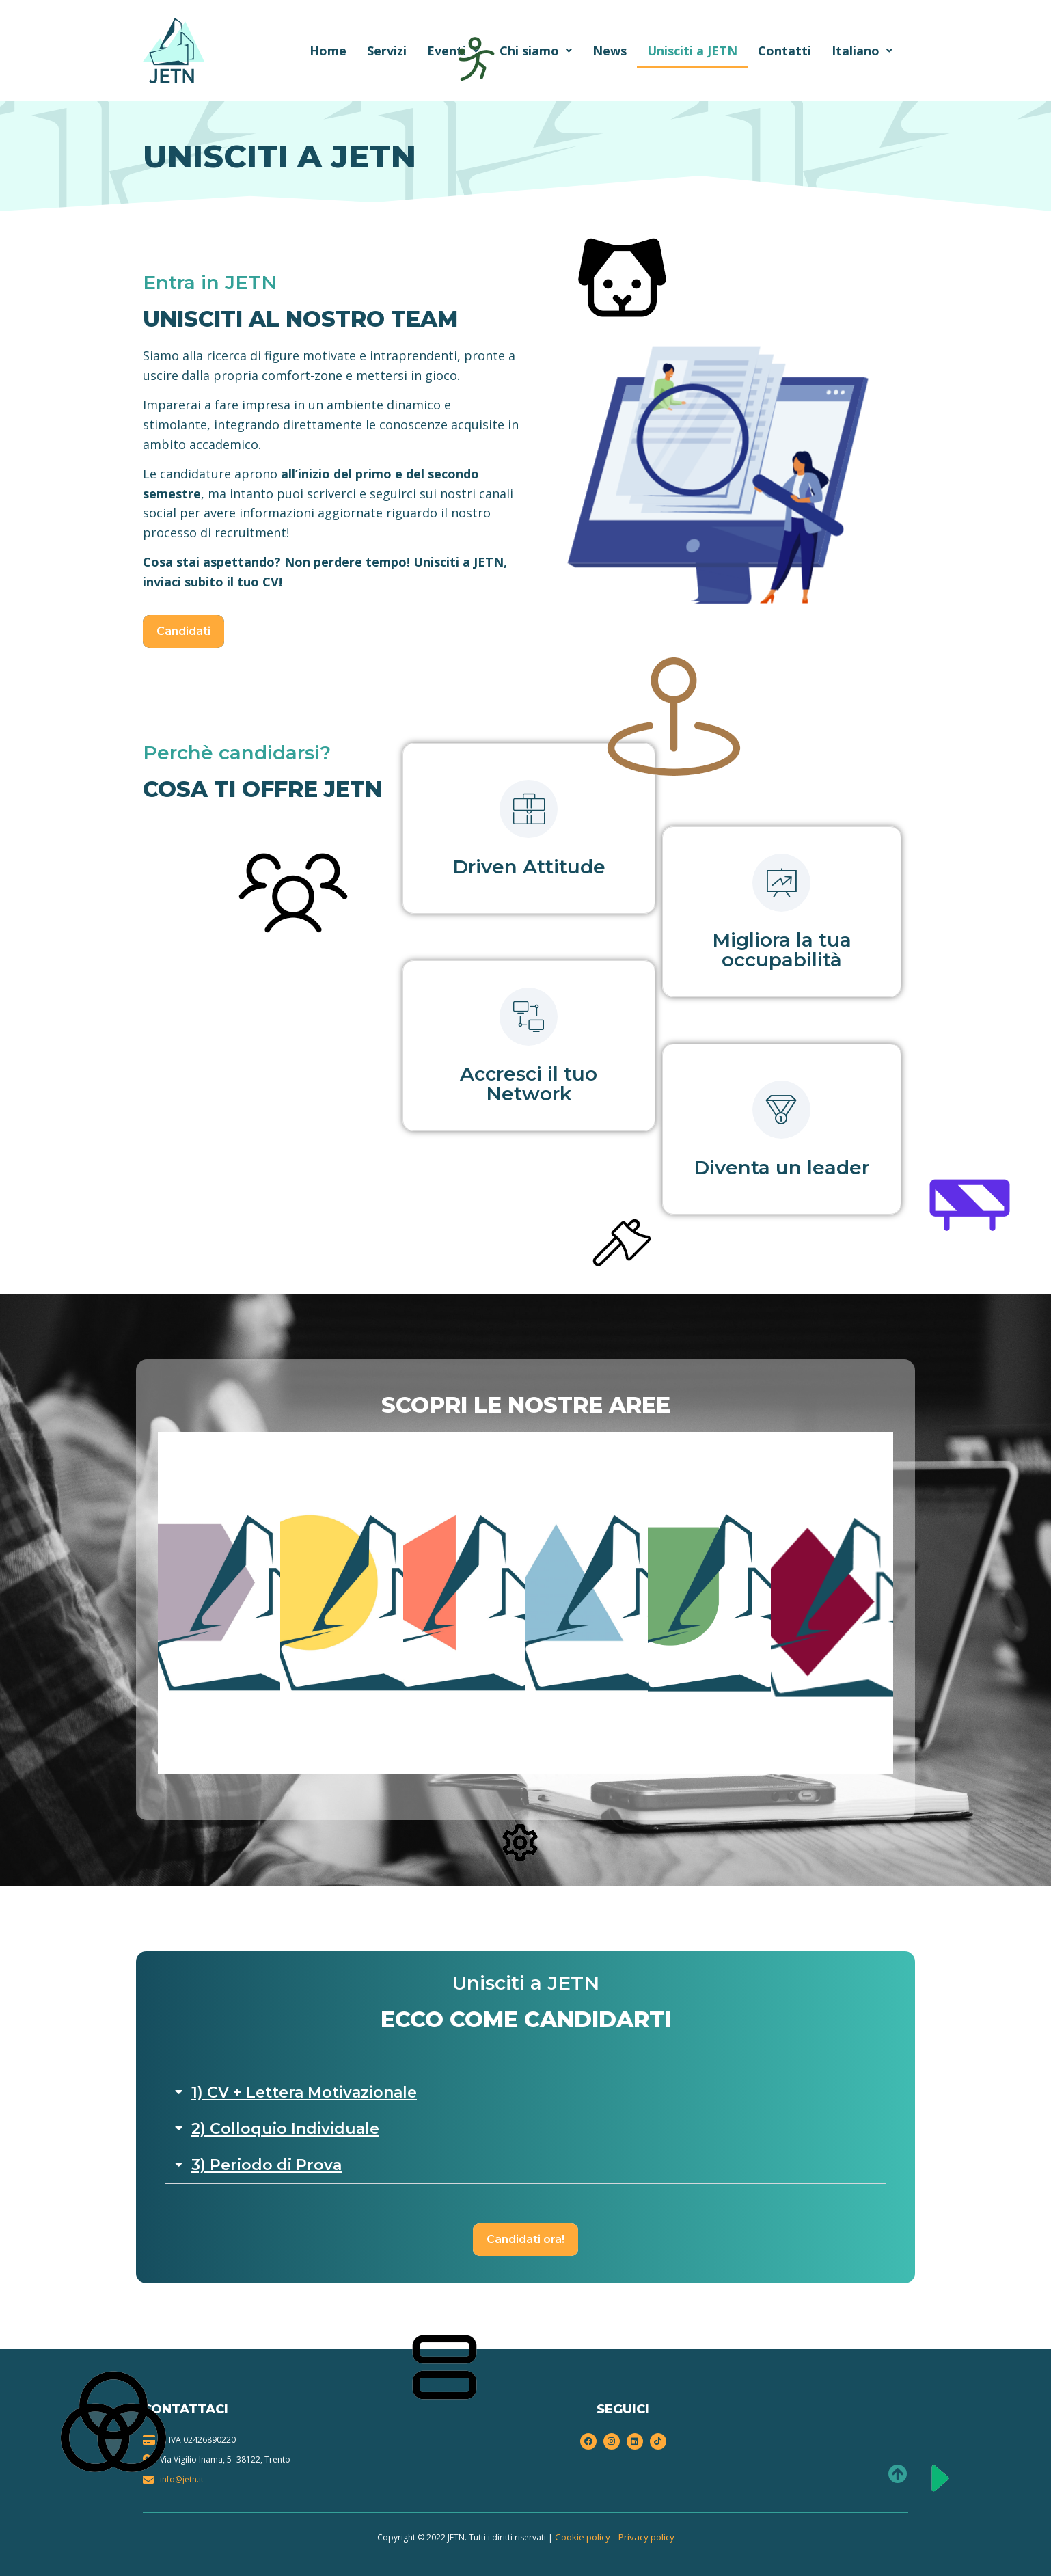 Image resolution: width=1051 pixels, height=2576 pixels. Describe the element at coordinates (475, 58) in the screenshot. I see `access throwing or toss-related activity` at that location.